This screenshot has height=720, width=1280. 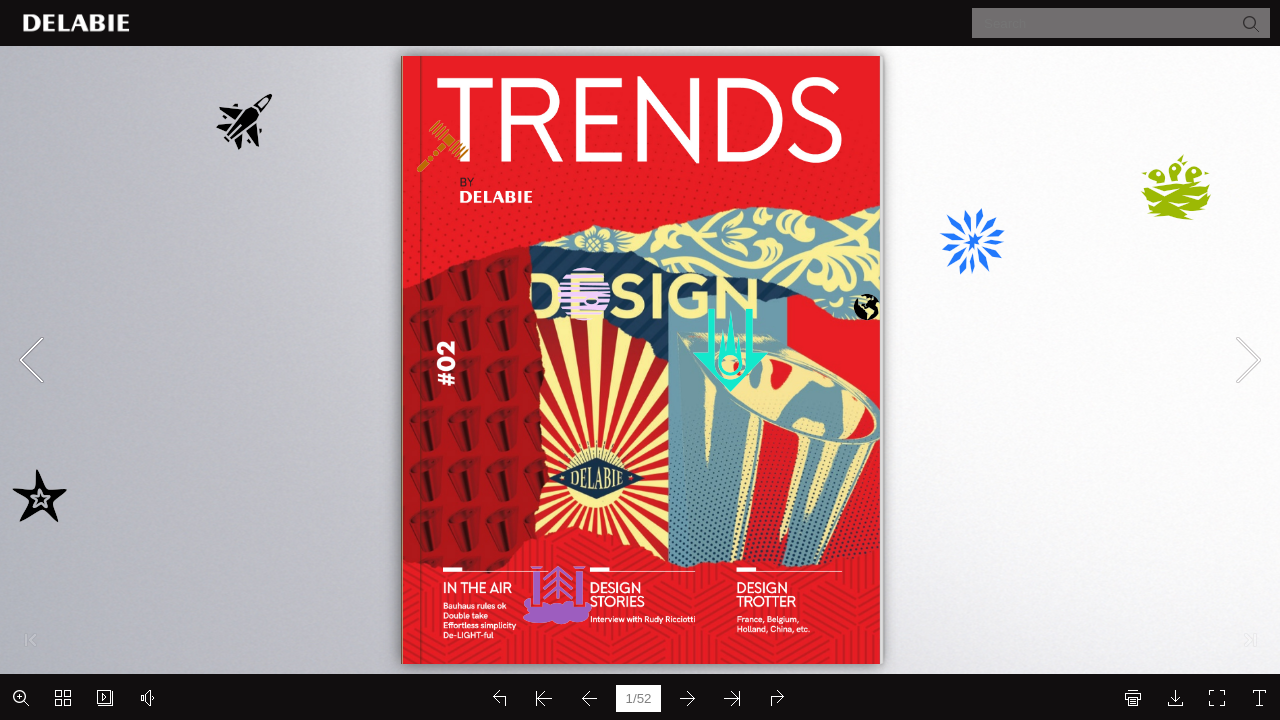 I want to click on switch to global or worldwide view, so click(x=867, y=307).